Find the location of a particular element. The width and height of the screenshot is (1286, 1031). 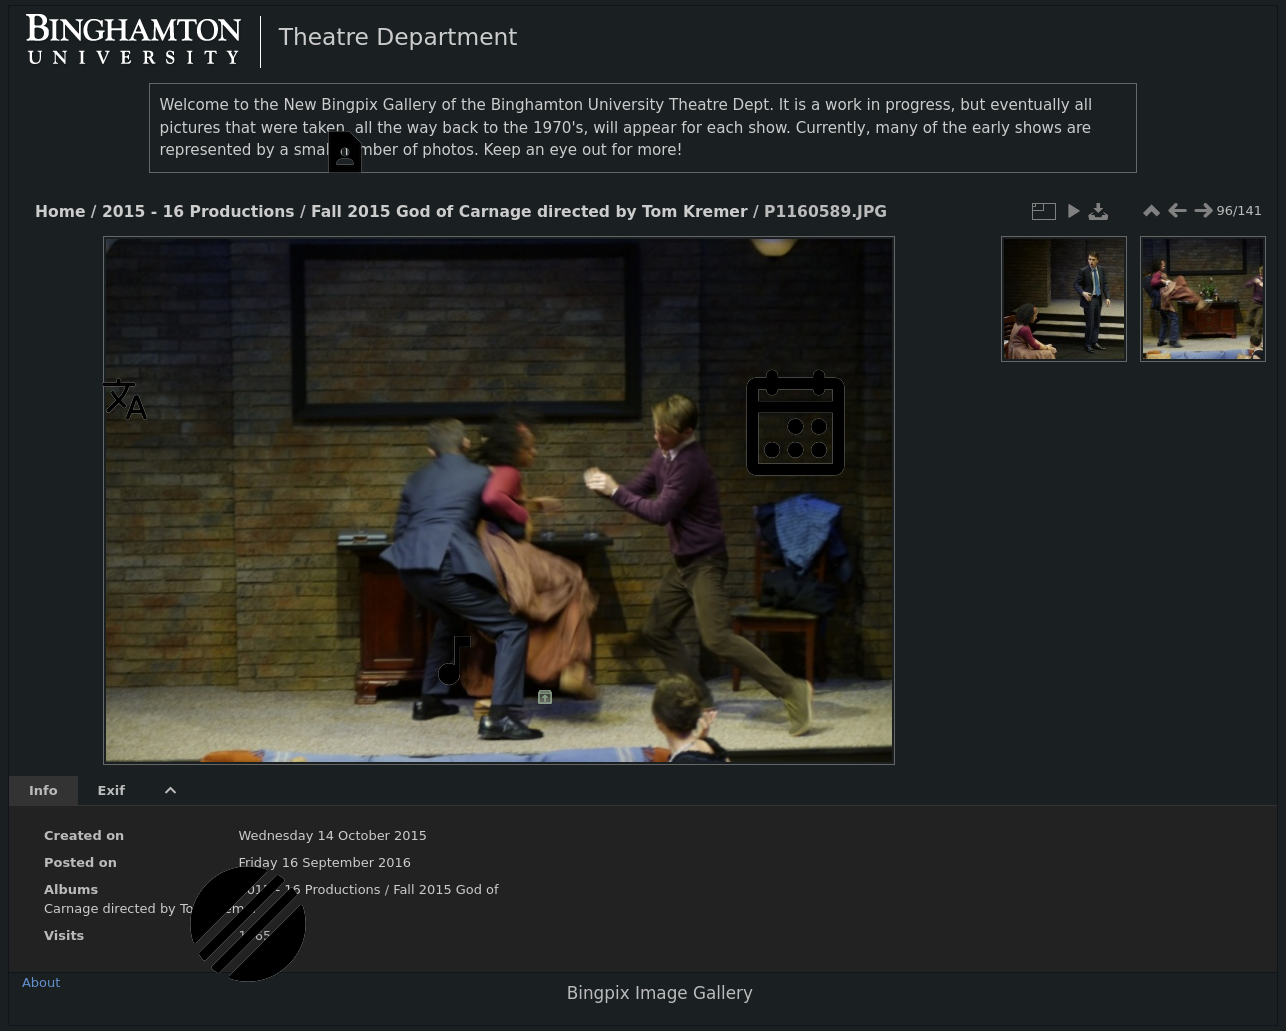

access boules or pétanque game is located at coordinates (248, 924).